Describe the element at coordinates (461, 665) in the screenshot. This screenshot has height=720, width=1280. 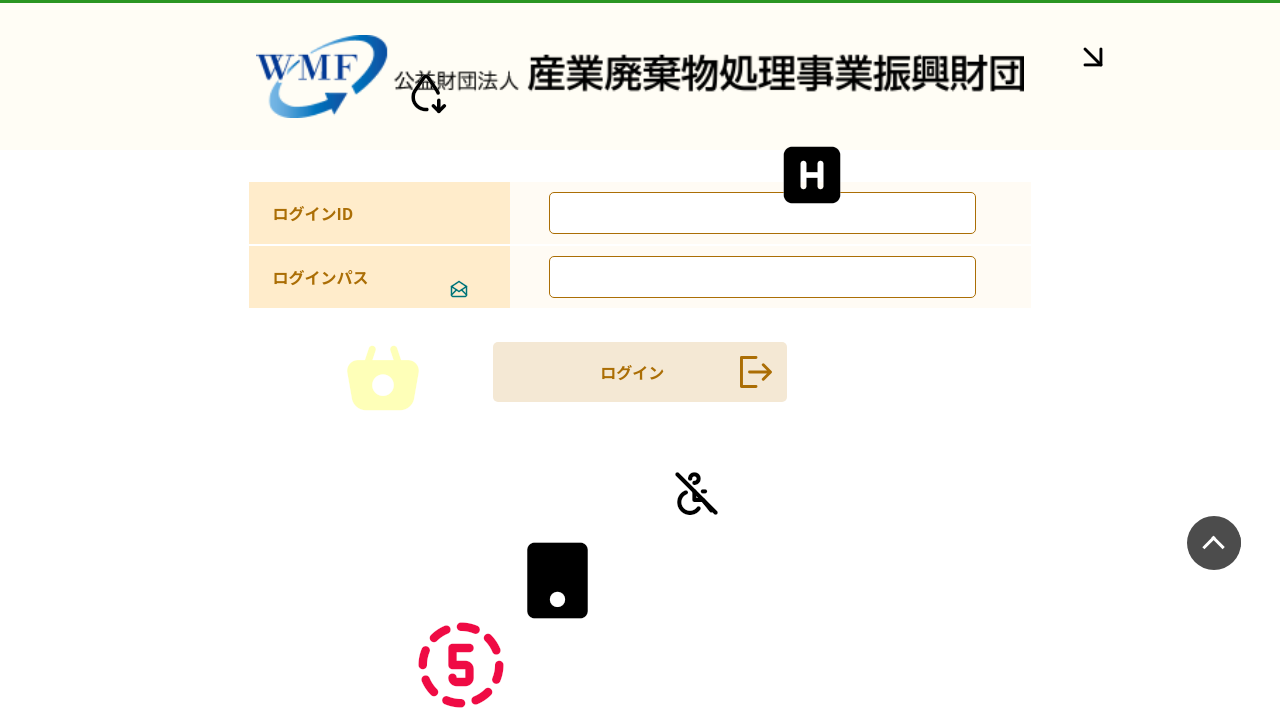
I see `step 5 of a multi-step process` at that location.